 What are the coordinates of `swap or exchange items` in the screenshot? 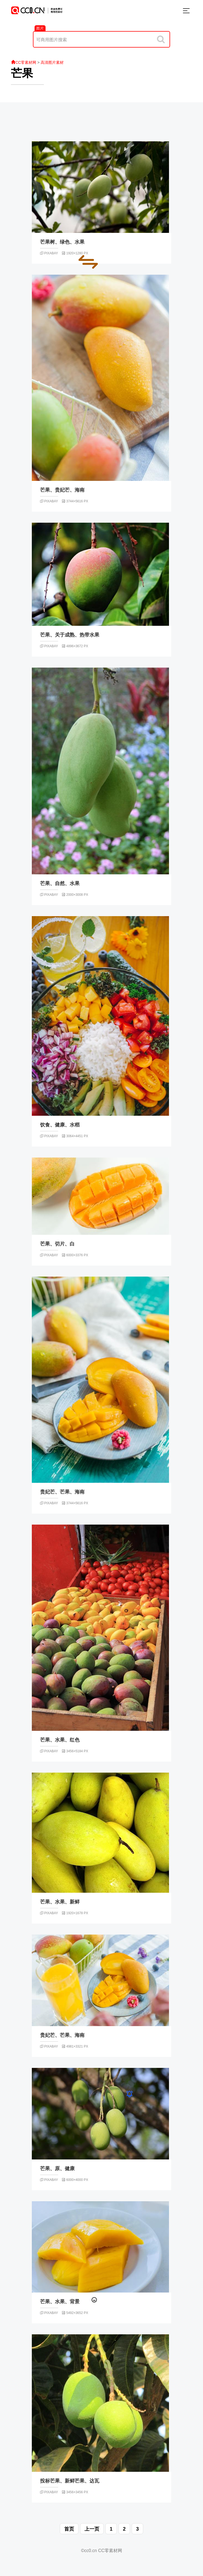 It's located at (88, 262).